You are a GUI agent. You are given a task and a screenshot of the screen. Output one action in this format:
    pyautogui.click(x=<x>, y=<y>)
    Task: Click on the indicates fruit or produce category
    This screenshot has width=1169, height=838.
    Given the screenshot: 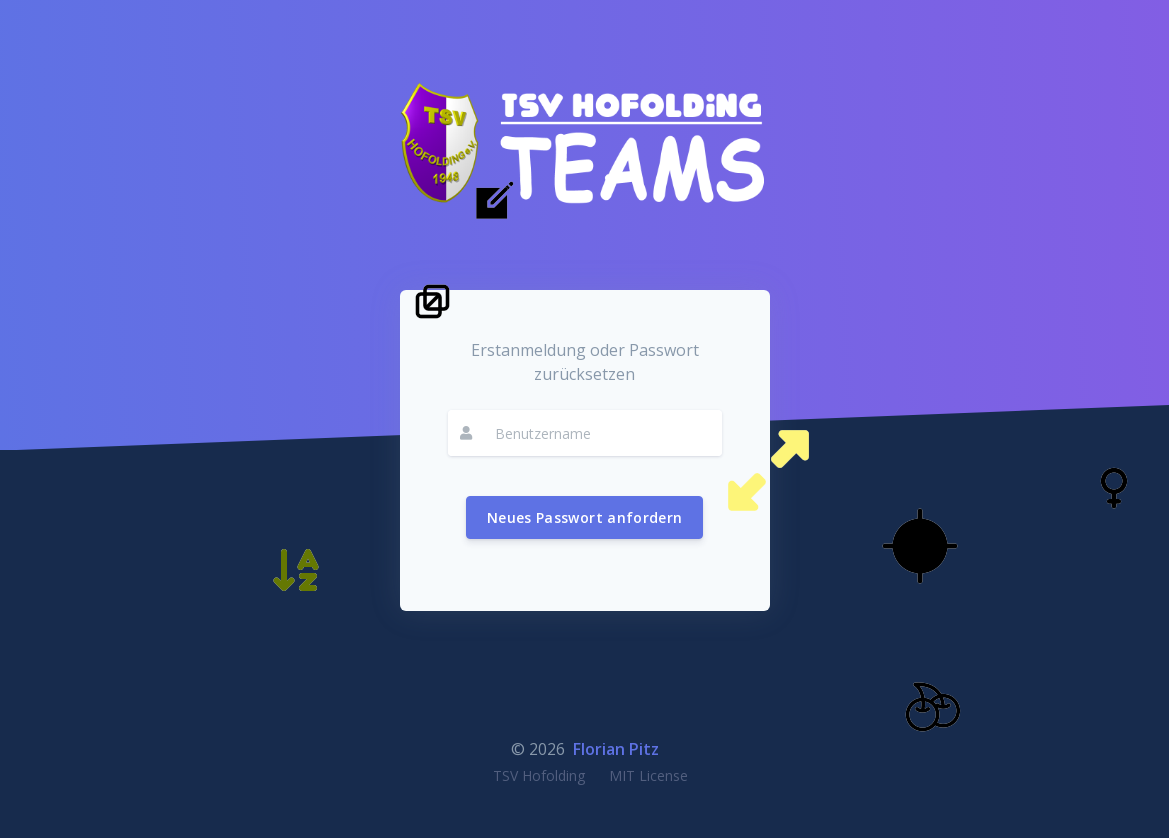 What is the action you would take?
    pyautogui.click(x=932, y=707)
    